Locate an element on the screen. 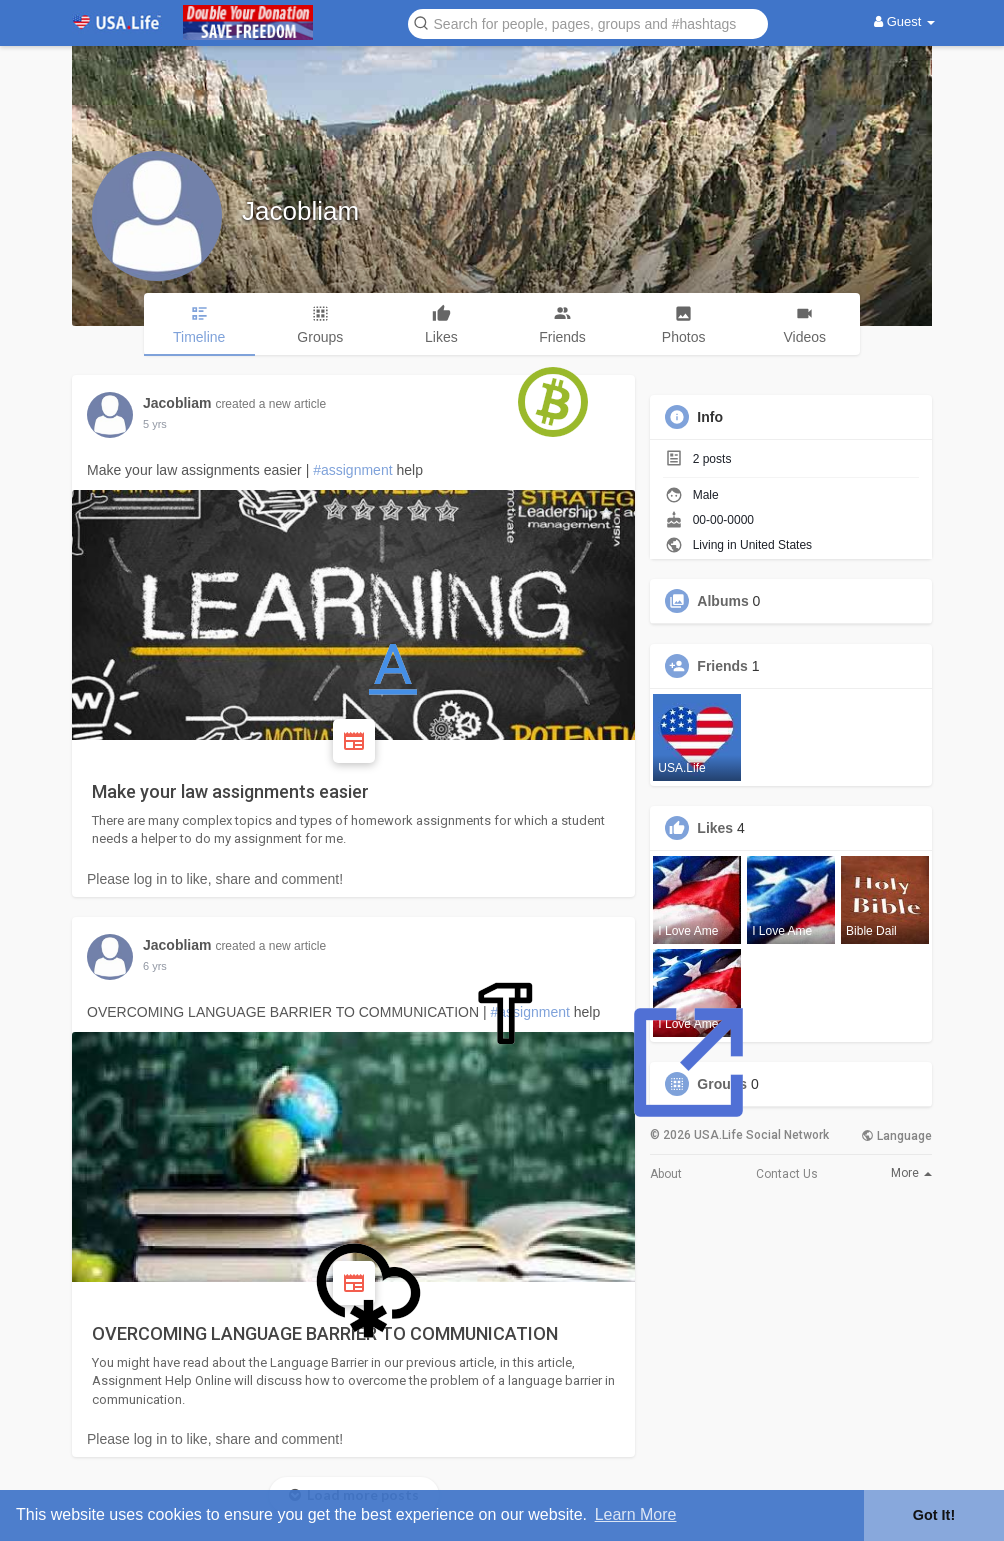 Image resolution: width=1004 pixels, height=1541 pixels. view bitcoin wallet or balance is located at coordinates (553, 402).